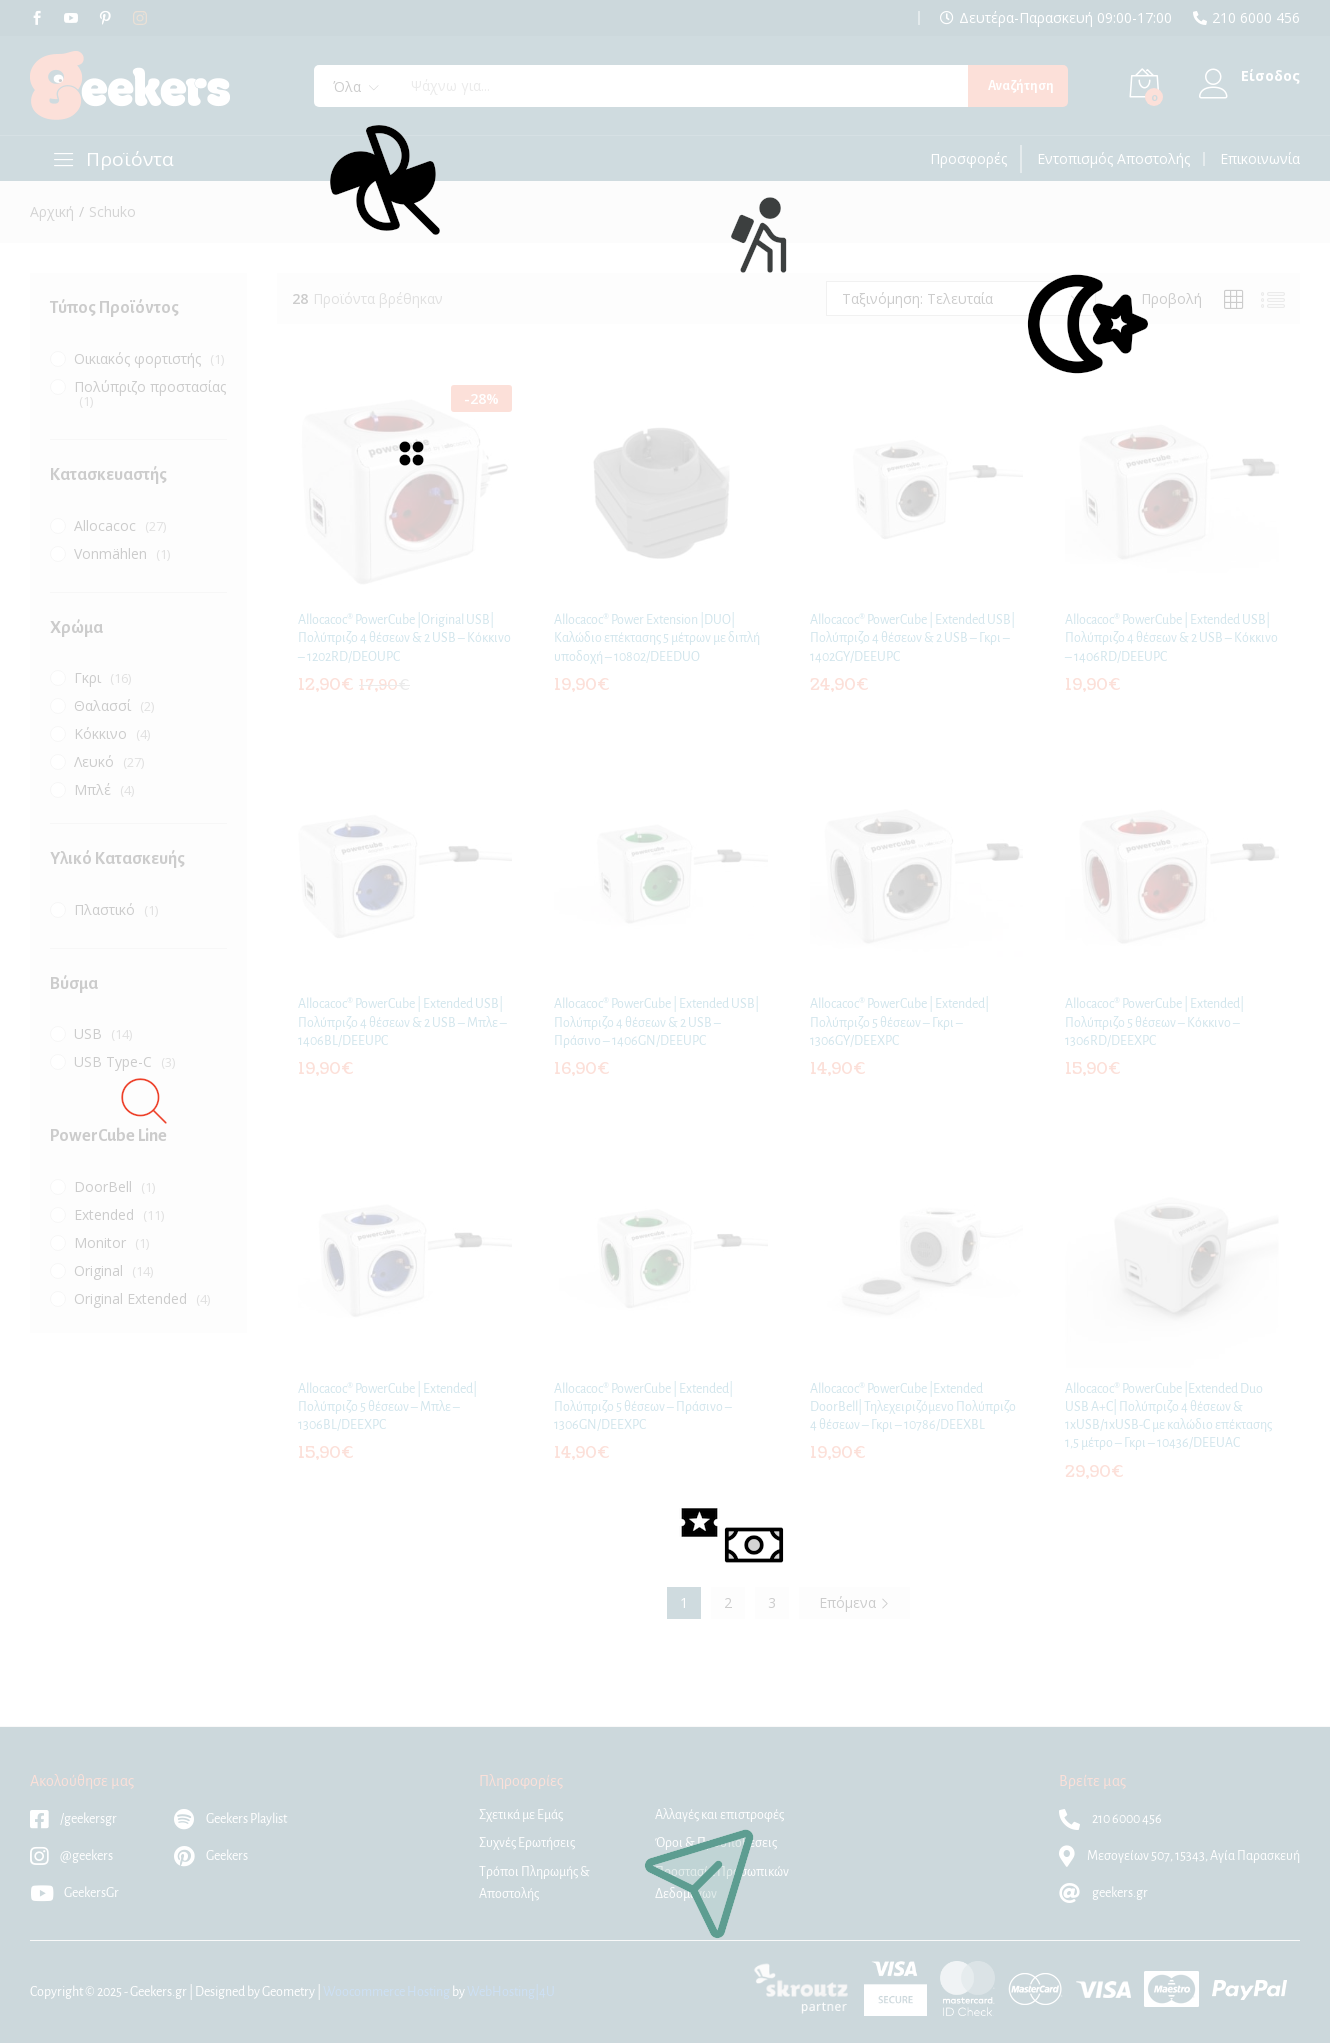  I want to click on search for content or items, so click(144, 1101).